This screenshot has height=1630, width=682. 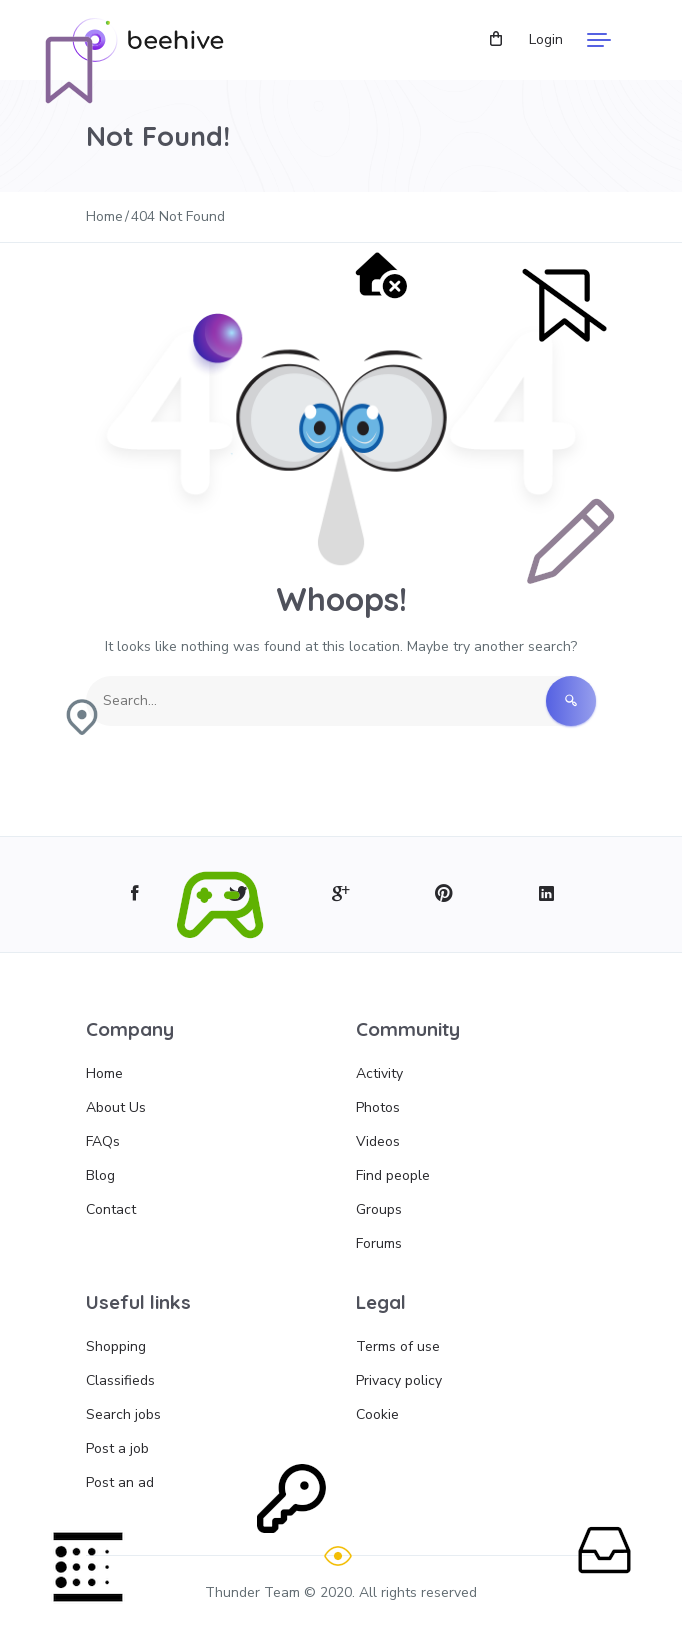 I want to click on edit this item, so click(x=570, y=541).